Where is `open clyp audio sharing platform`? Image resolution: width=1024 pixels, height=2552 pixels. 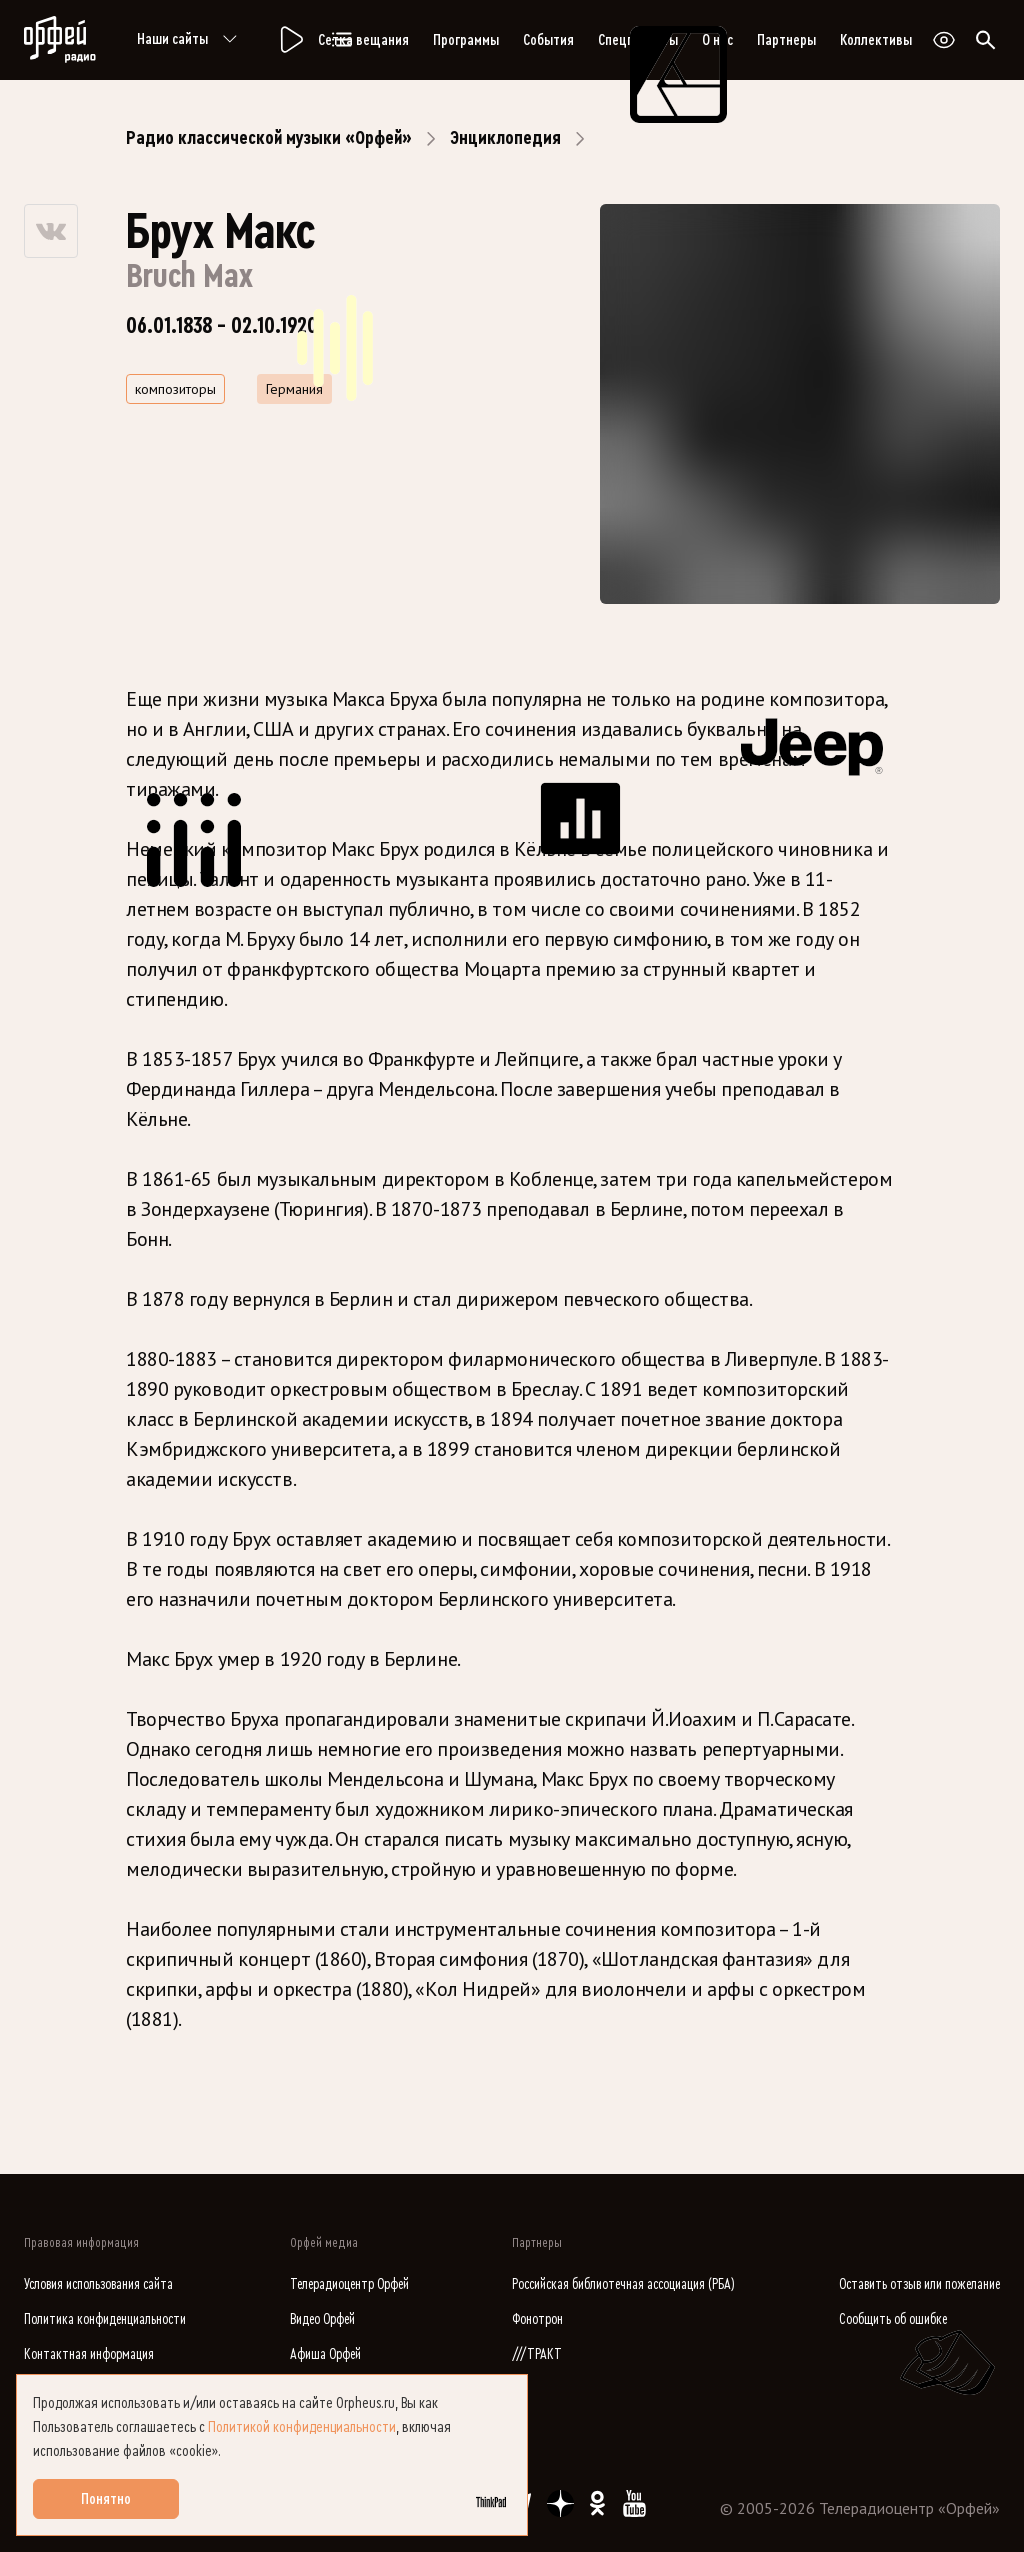
open clyp audio sharing platform is located at coordinates (335, 348).